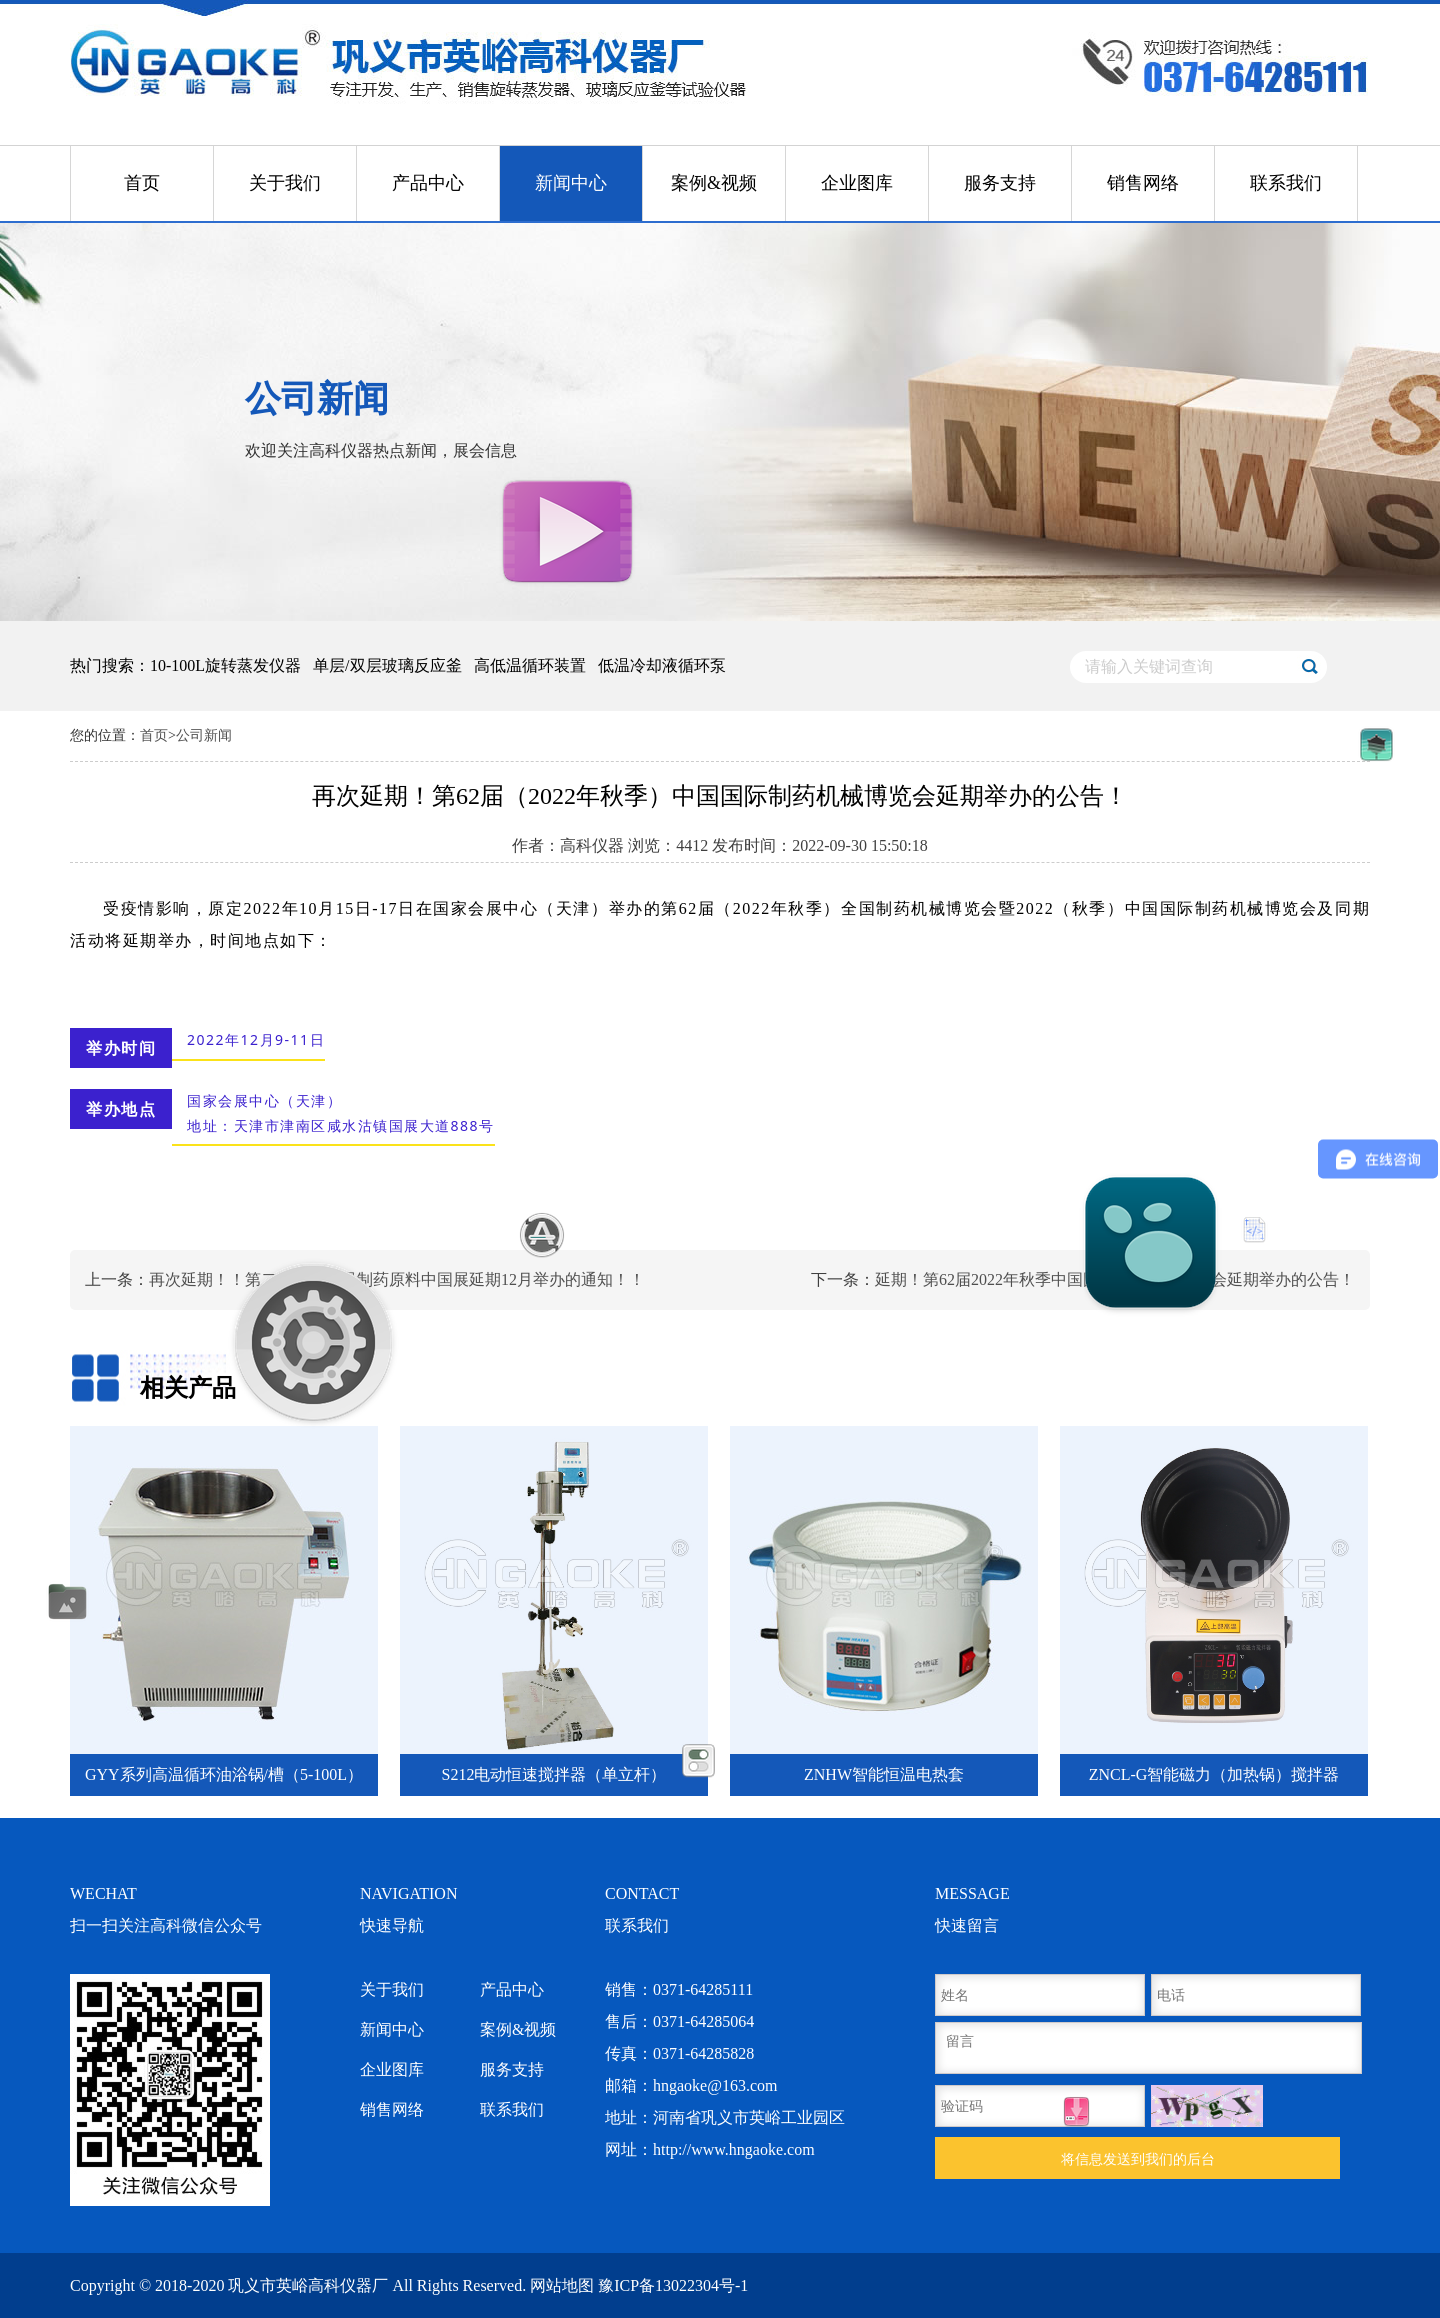 The image size is (1440, 2318). Describe the element at coordinates (1254, 1229) in the screenshot. I see `a twig template file` at that location.